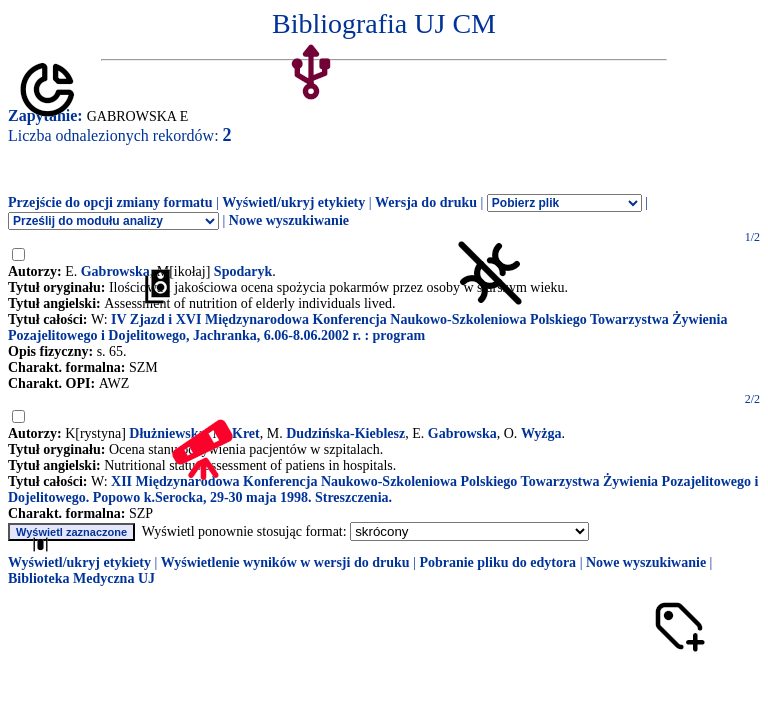  Describe the element at coordinates (490, 273) in the screenshot. I see `disable genetic or DNA-related features` at that location.